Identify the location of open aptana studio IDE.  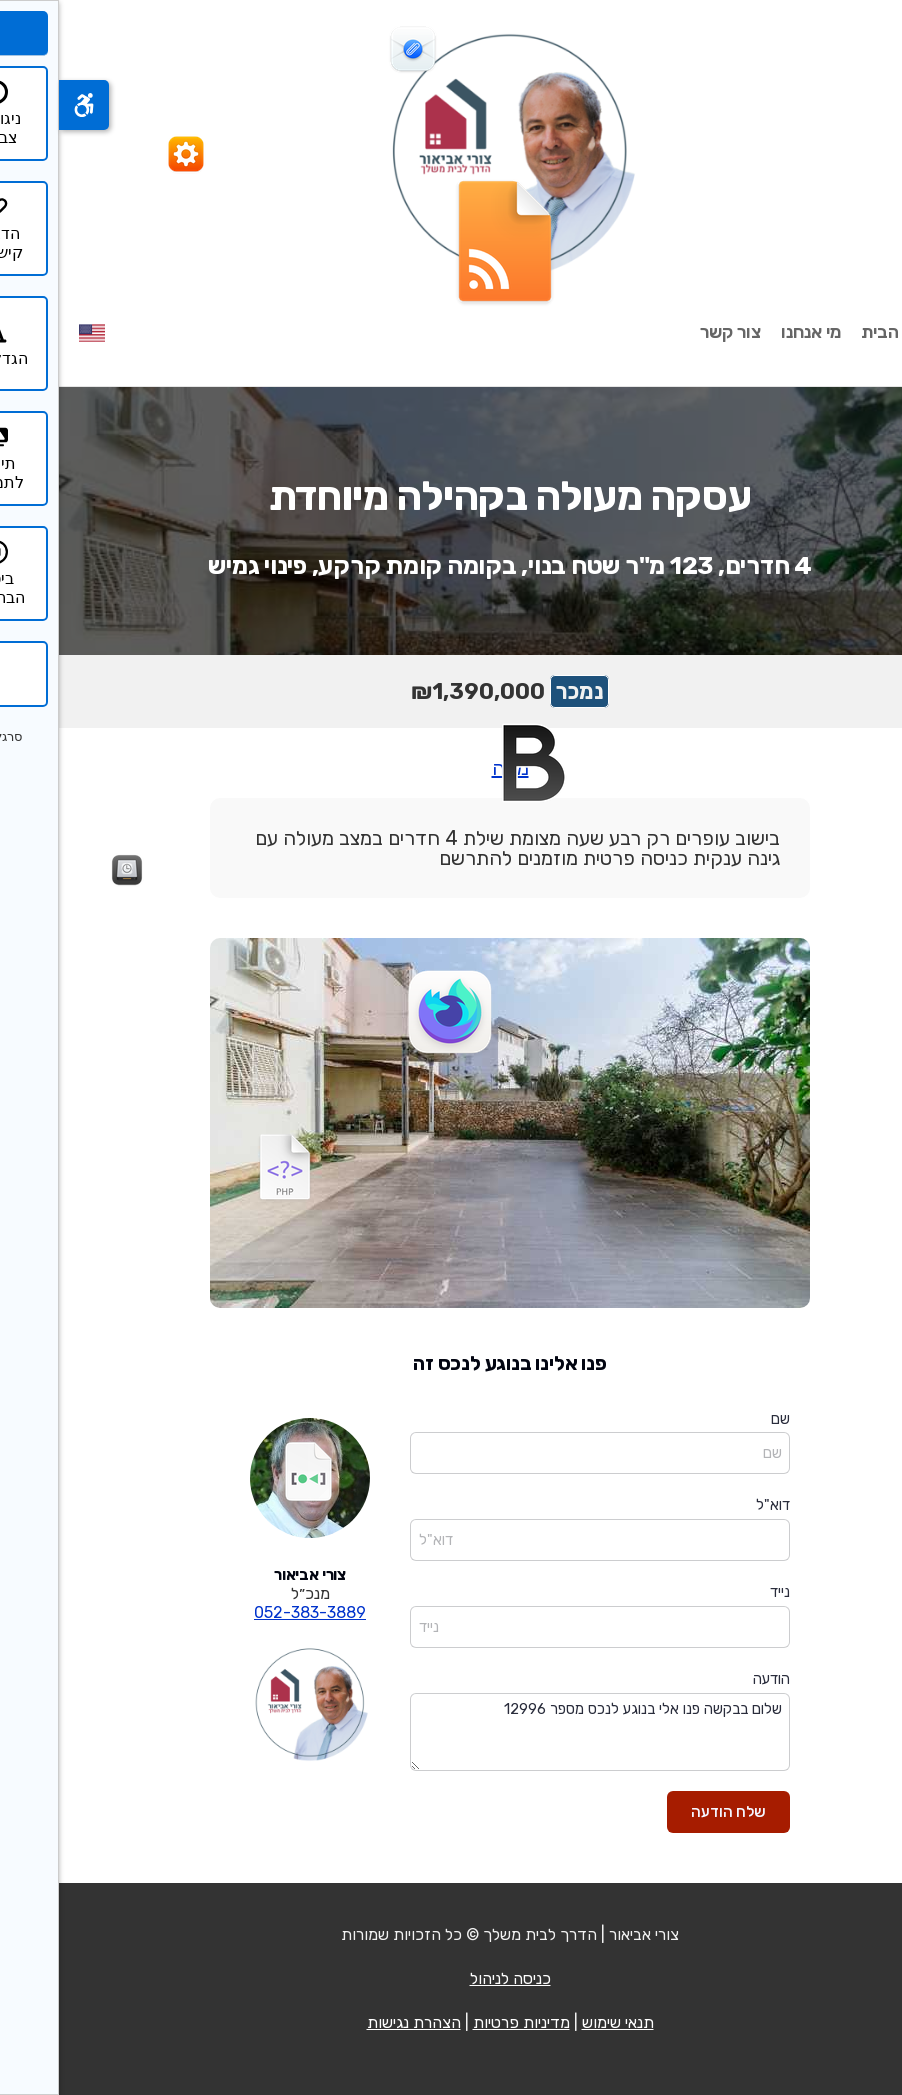
(186, 154).